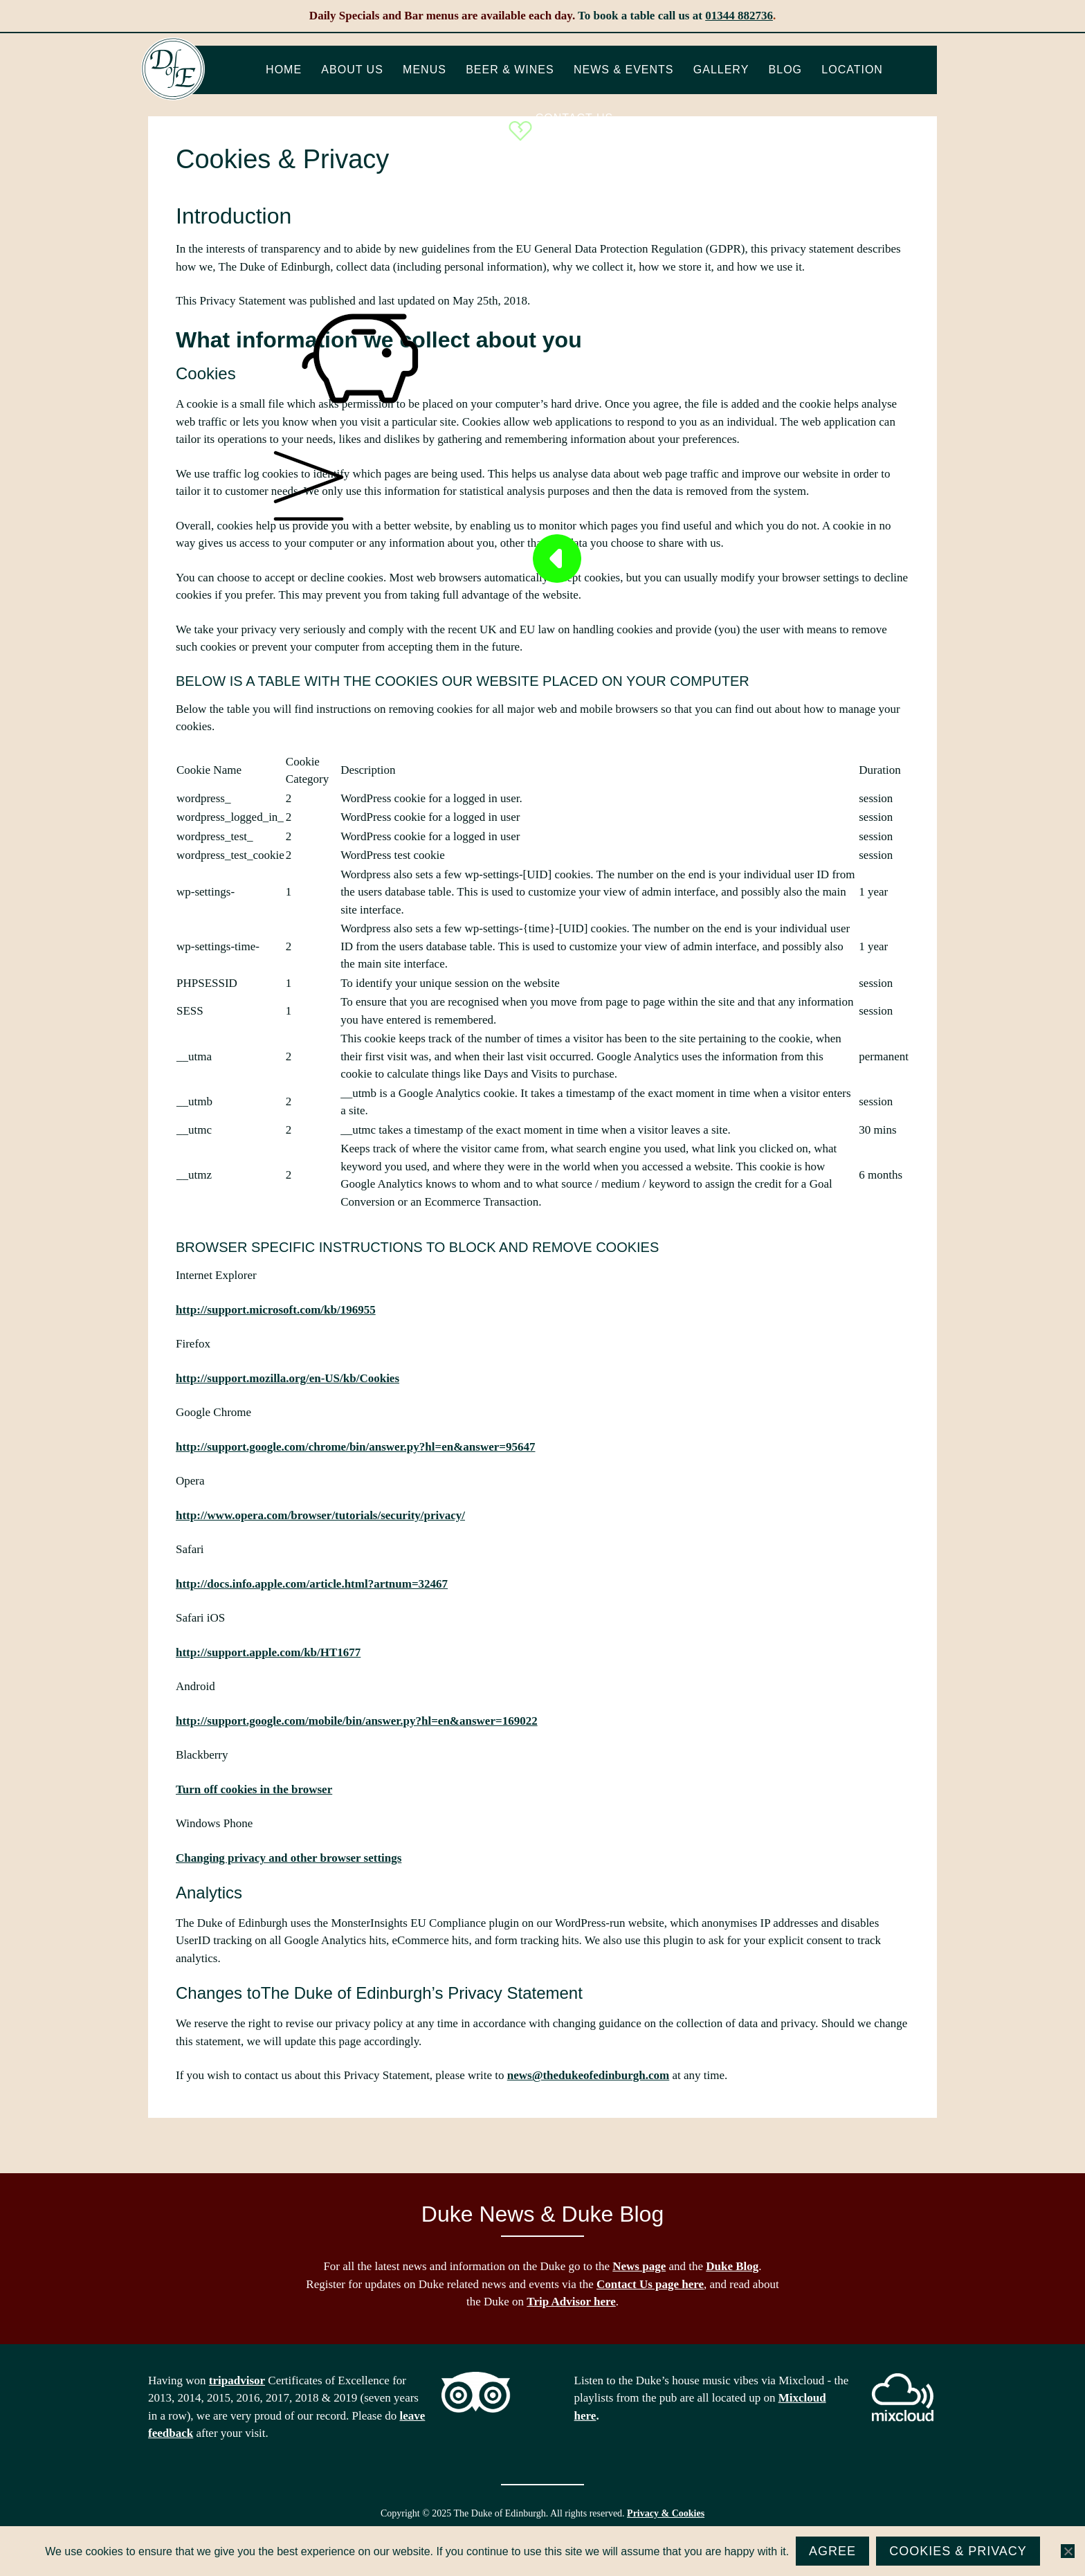 The image size is (1085, 2576). Describe the element at coordinates (520, 130) in the screenshot. I see `unlike or remove from favorites` at that location.